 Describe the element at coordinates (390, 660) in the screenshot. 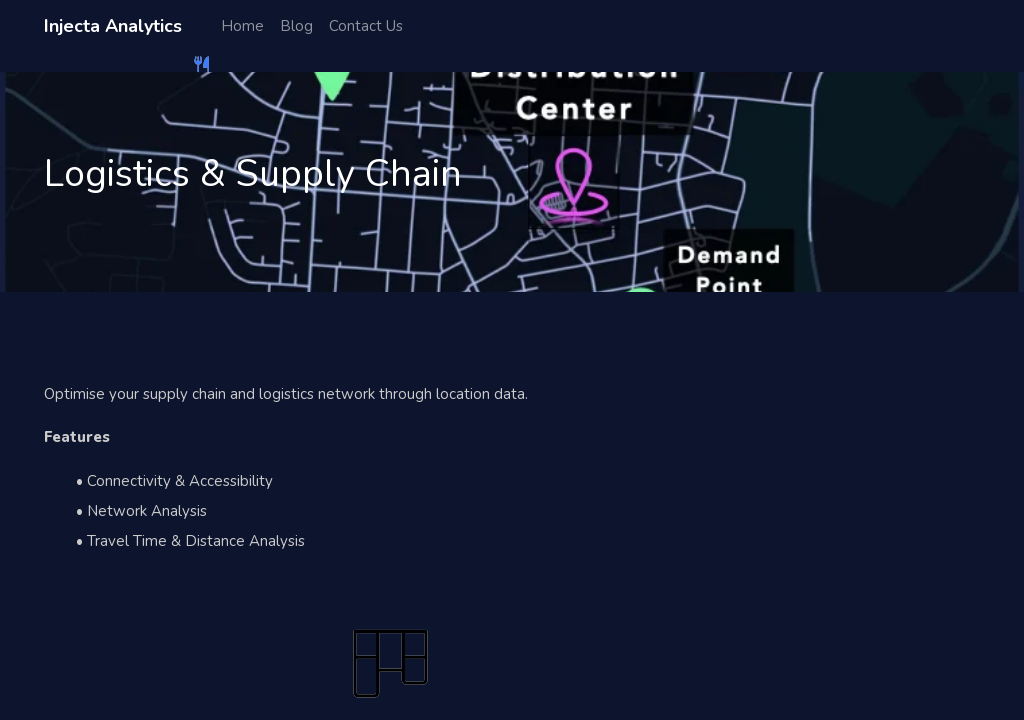

I see `open kanban board view` at that location.